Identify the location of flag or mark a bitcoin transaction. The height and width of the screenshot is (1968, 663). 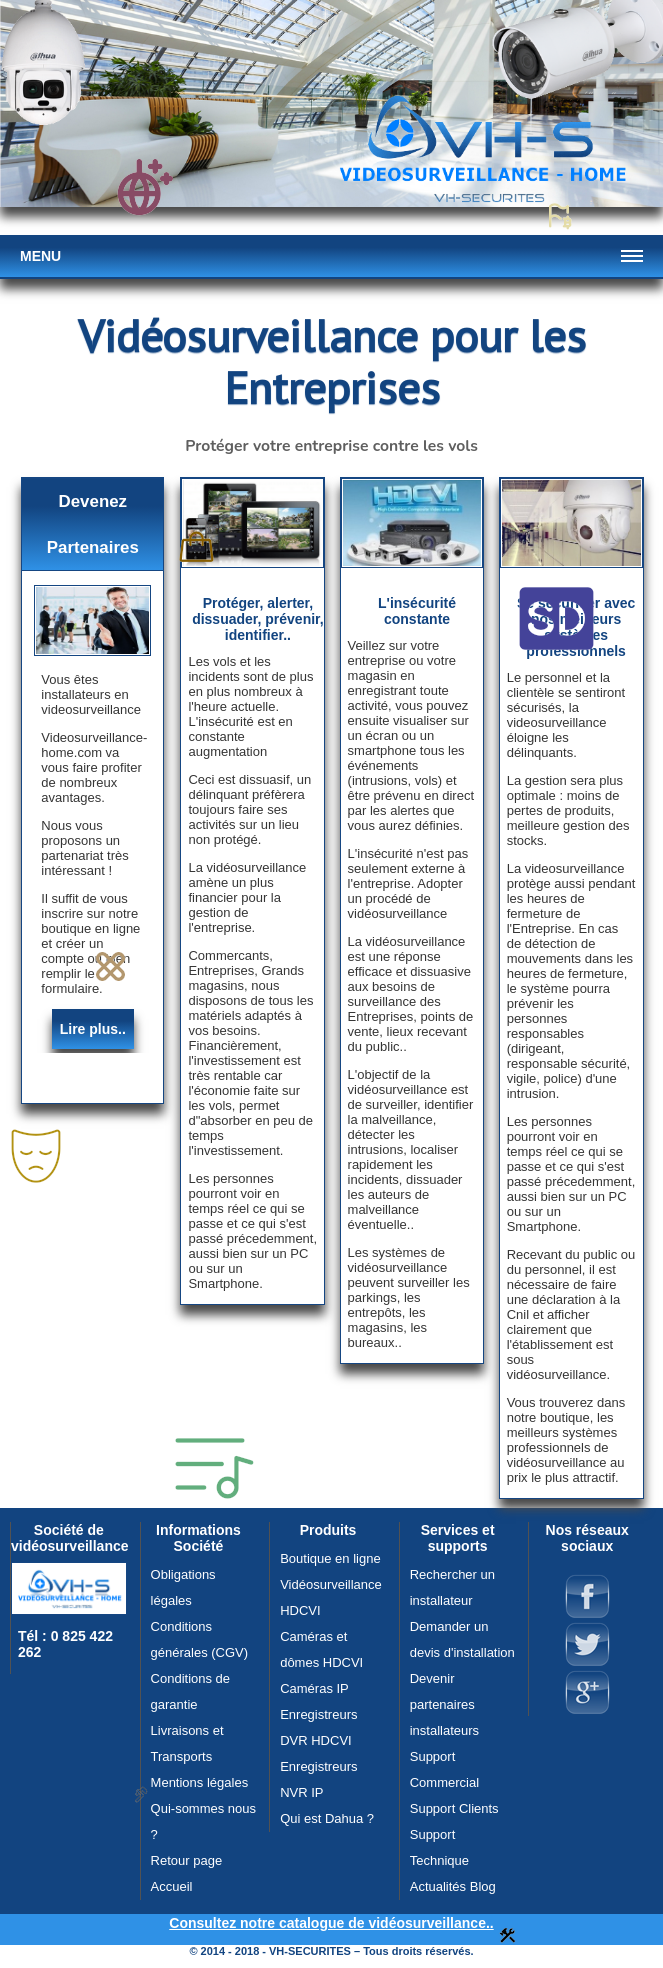
(559, 215).